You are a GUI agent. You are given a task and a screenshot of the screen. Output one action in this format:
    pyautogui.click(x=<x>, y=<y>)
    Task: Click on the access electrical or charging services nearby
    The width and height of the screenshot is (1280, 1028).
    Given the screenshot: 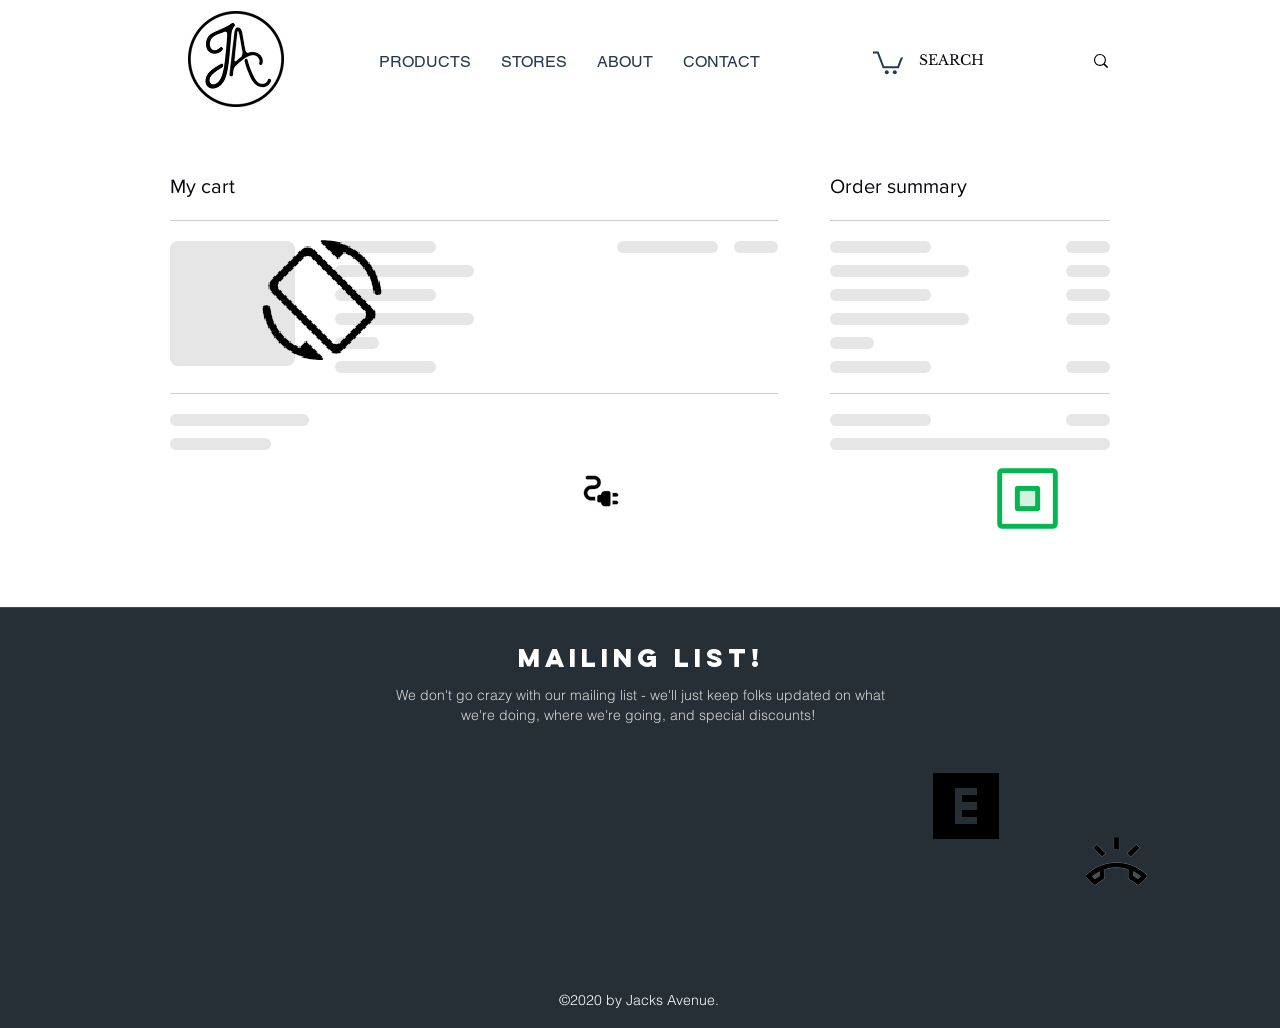 What is the action you would take?
    pyautogui.click(x=601, y=491)
    